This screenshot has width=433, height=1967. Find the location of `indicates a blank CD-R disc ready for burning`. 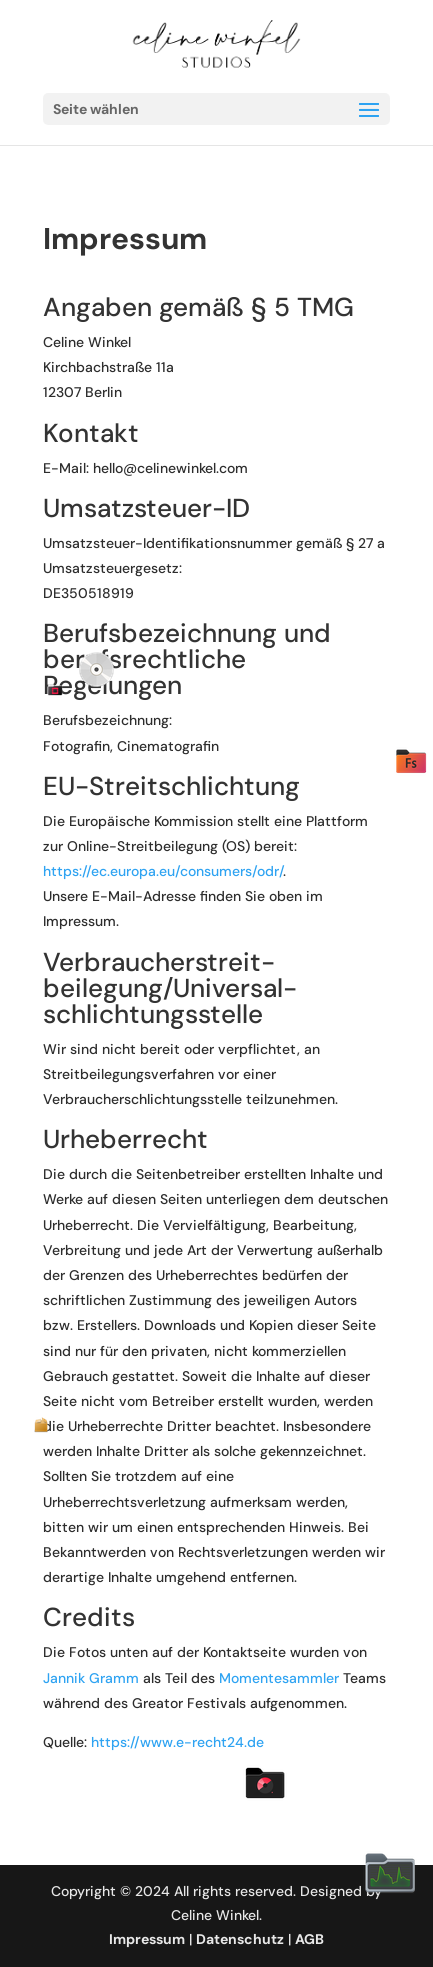

indicates a blank CD-R disc ready for burning is located at coordinates (96, 669).